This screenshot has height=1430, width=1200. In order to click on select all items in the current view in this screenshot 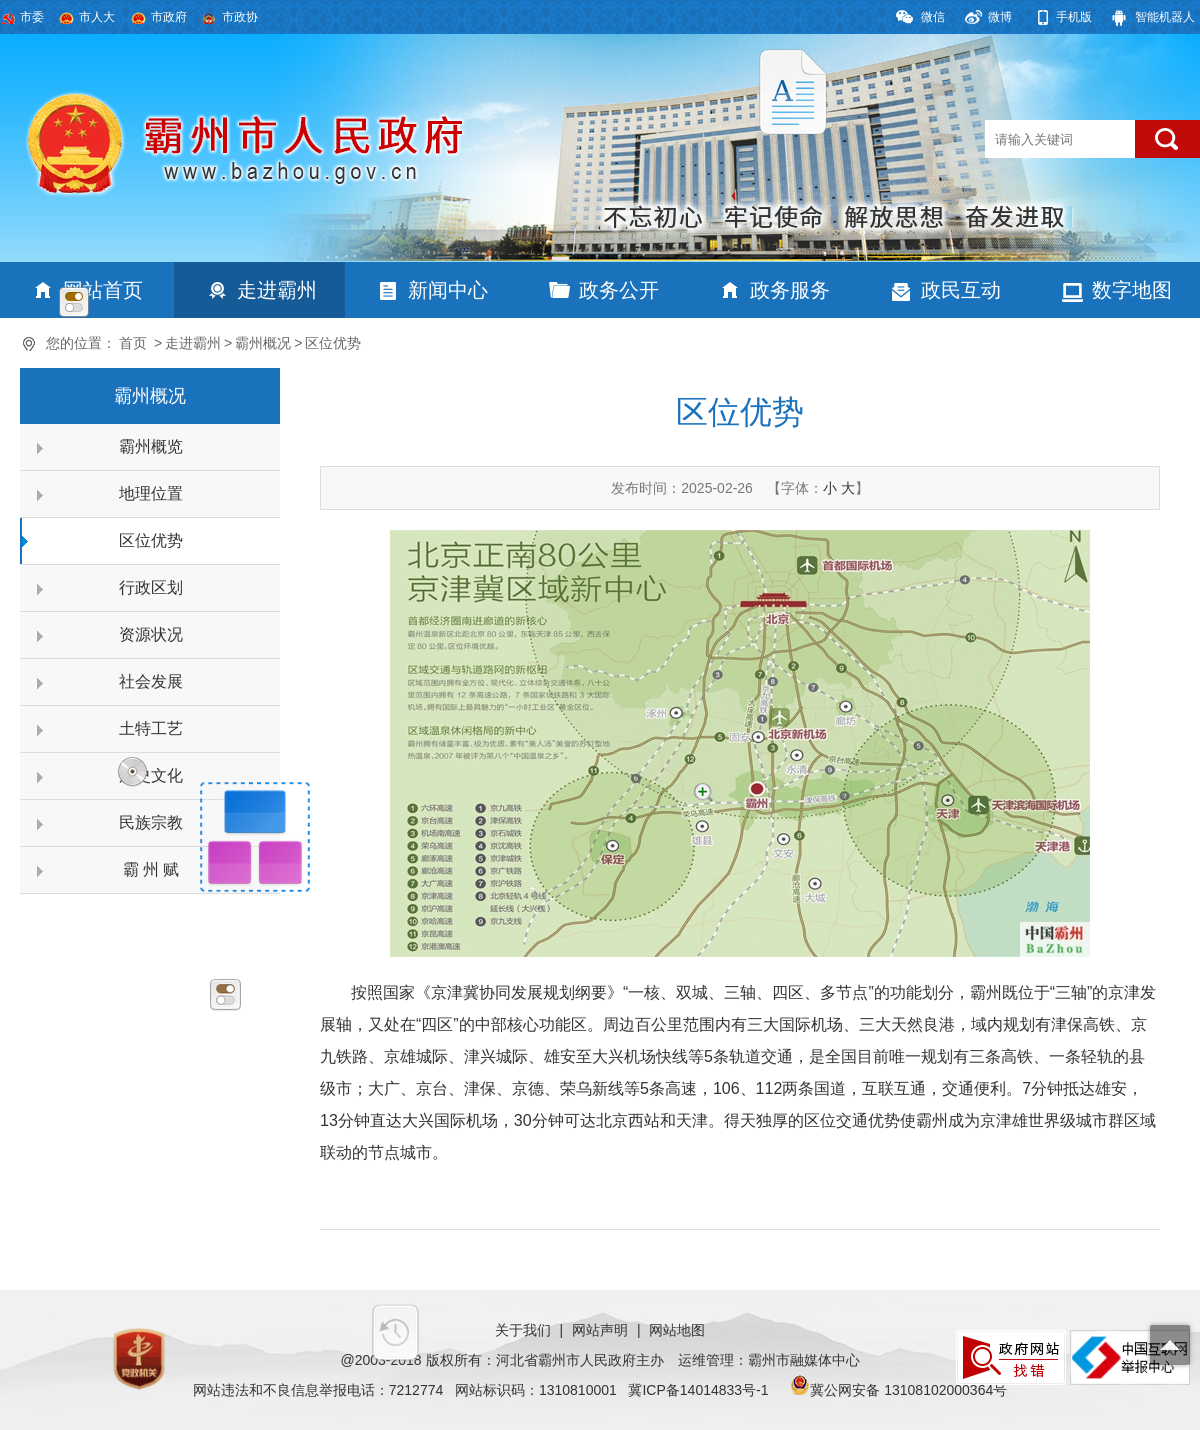, I will do `click(255, 837)`.